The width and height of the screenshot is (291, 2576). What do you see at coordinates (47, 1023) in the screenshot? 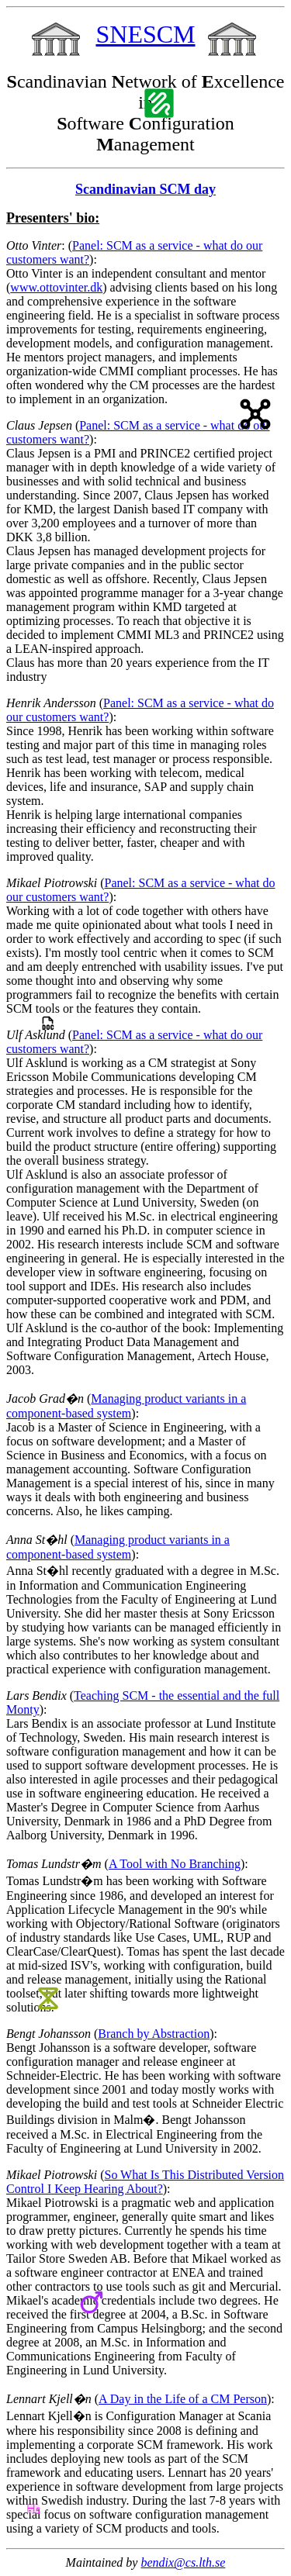
I see `indicates a Word document file type` at bounding box center [47, 1023].